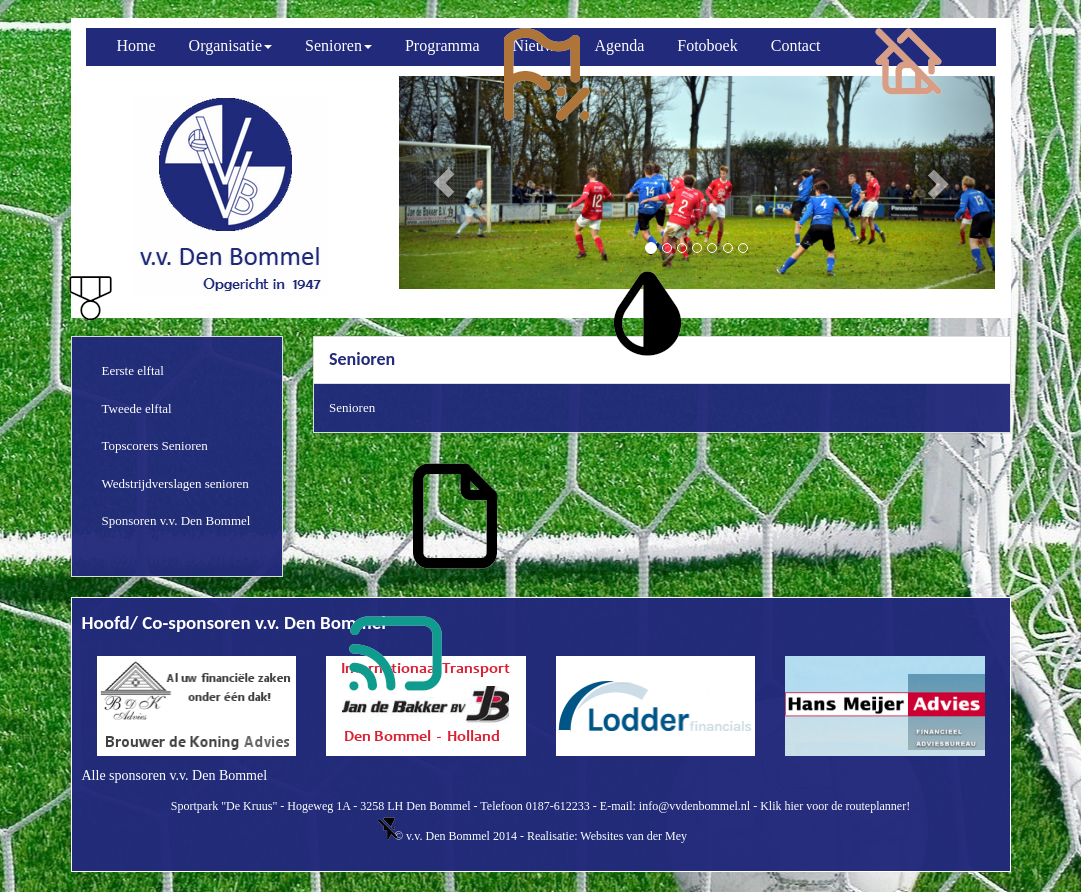  What do you see at coordinates (647, 313) in the screenshot?
I see `adjust opacity or transparency level` at bounding box center [647, 313].